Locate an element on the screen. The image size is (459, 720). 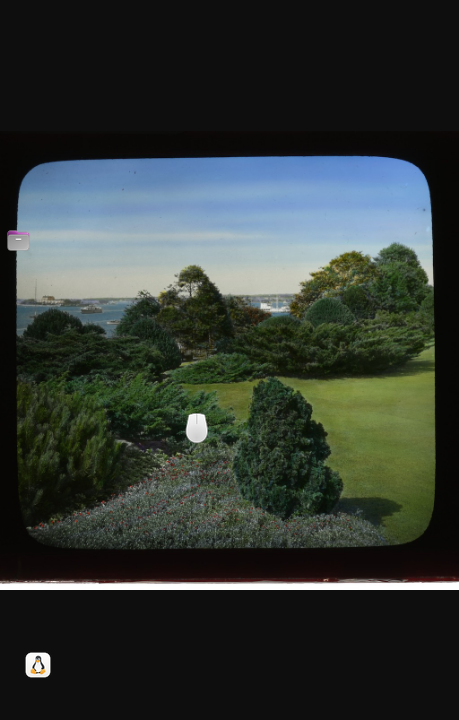
open linux system preferences is located at coordinates (38, 665).